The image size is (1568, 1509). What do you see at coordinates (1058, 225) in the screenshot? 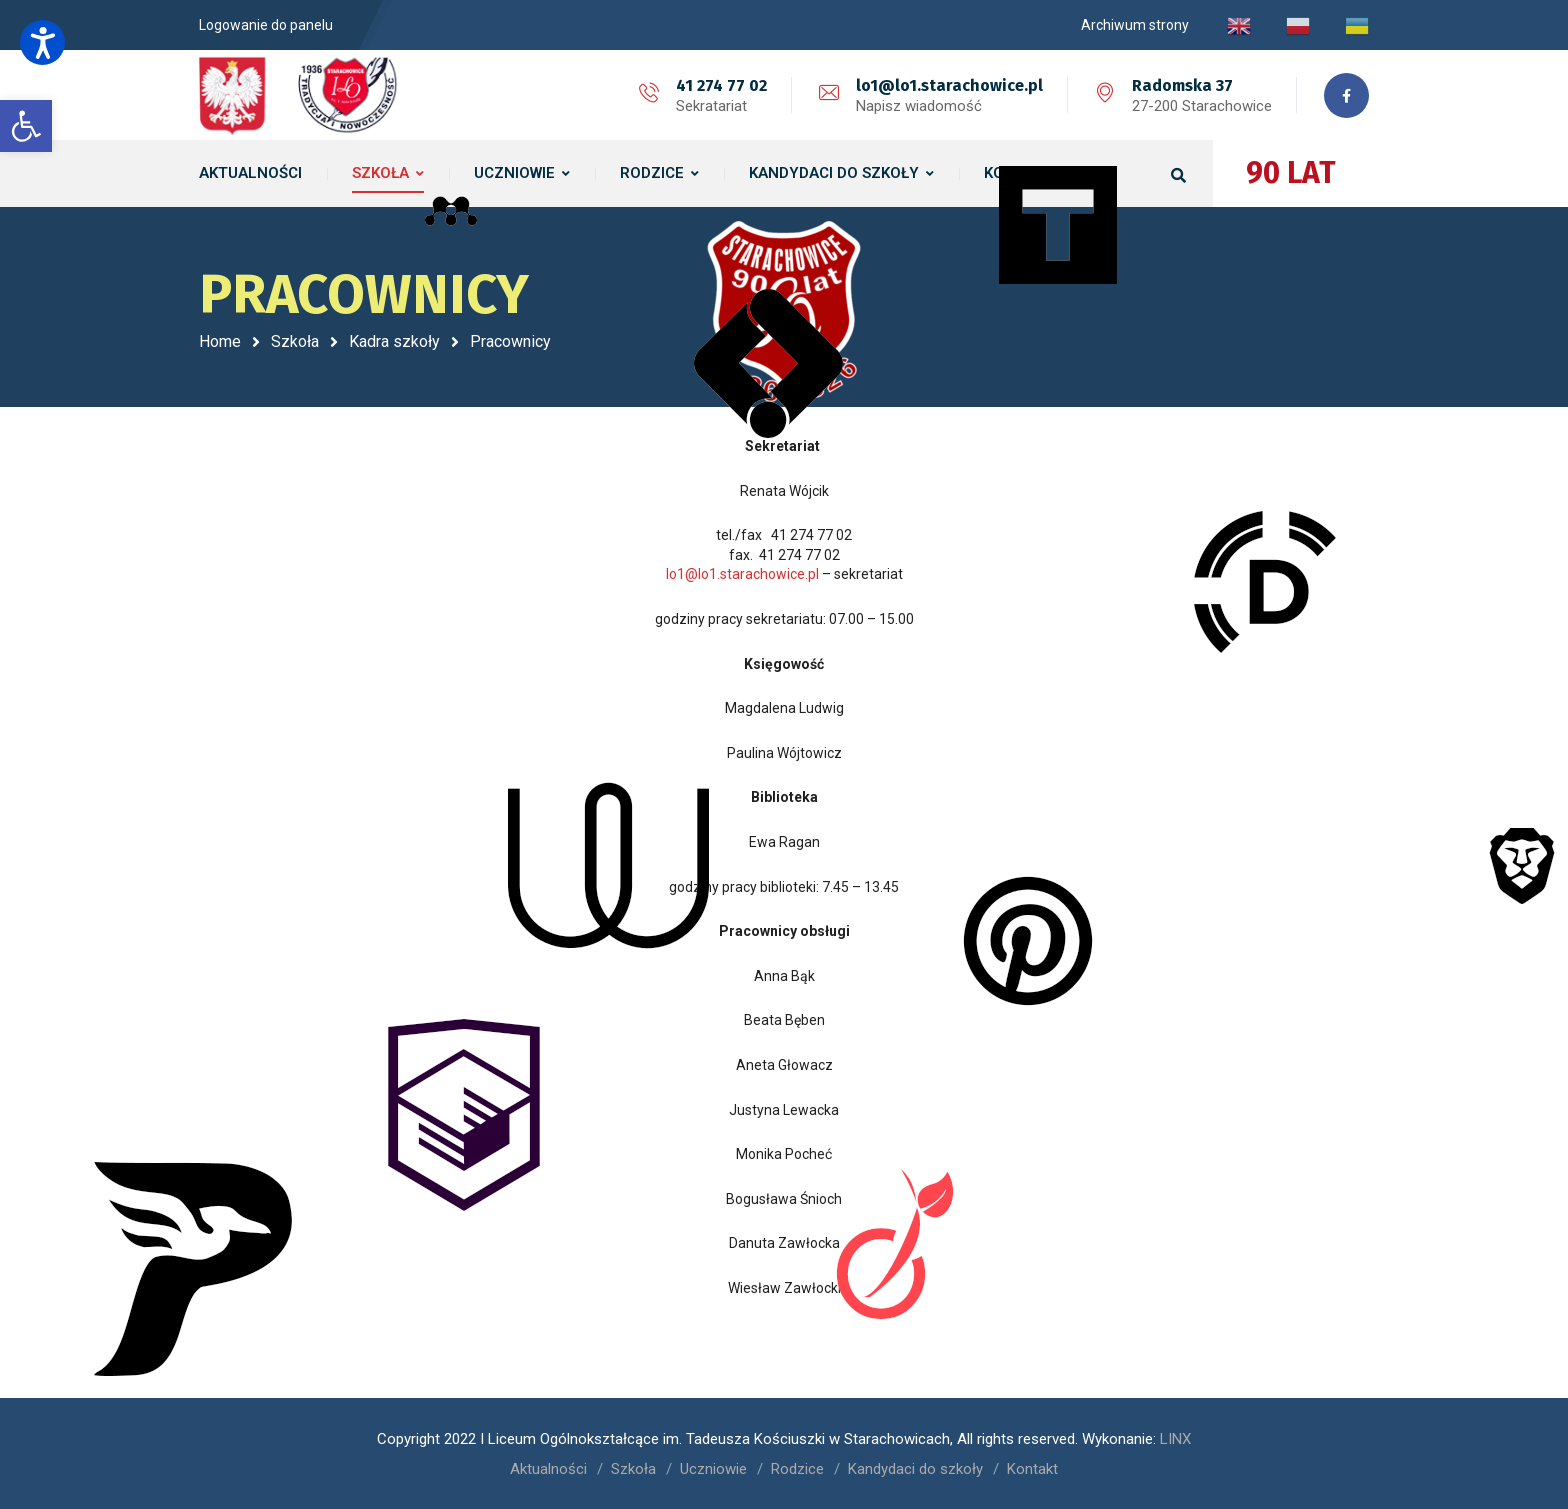
I see `open the TV Time app` at bounding box center [1058, 225].